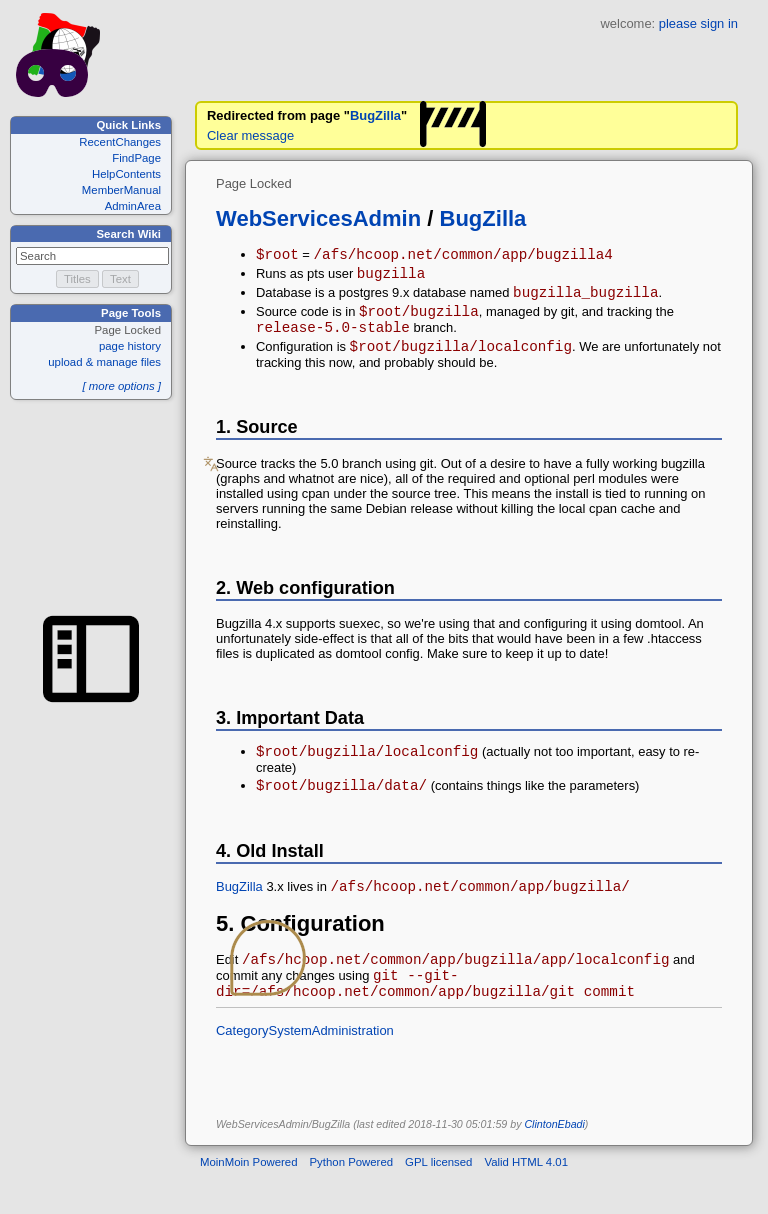 This screenshot has width=768, height=1214. Describe the element at coordinates (91, 659) in the screenshot. I see `show sidebar navigation panel` at that location.